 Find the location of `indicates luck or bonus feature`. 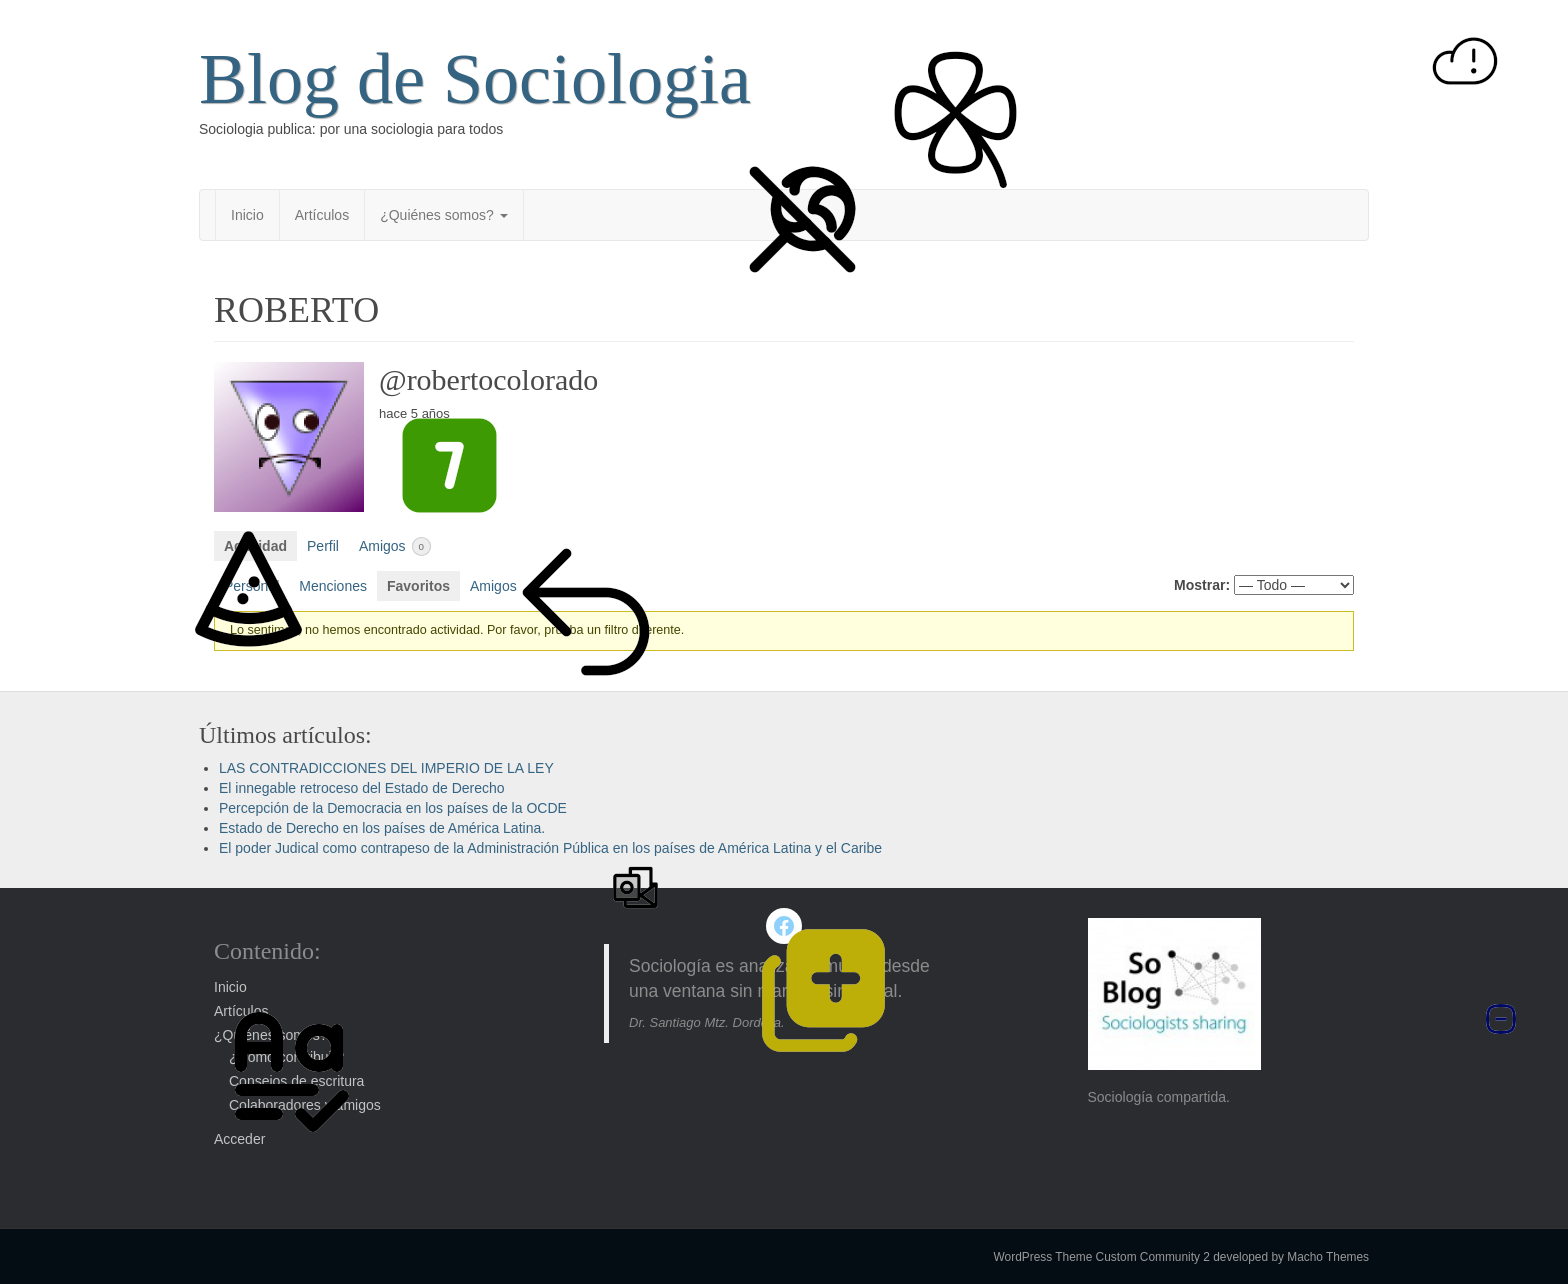

indicates luck or bonus feature is located at coordinates (955, 117).